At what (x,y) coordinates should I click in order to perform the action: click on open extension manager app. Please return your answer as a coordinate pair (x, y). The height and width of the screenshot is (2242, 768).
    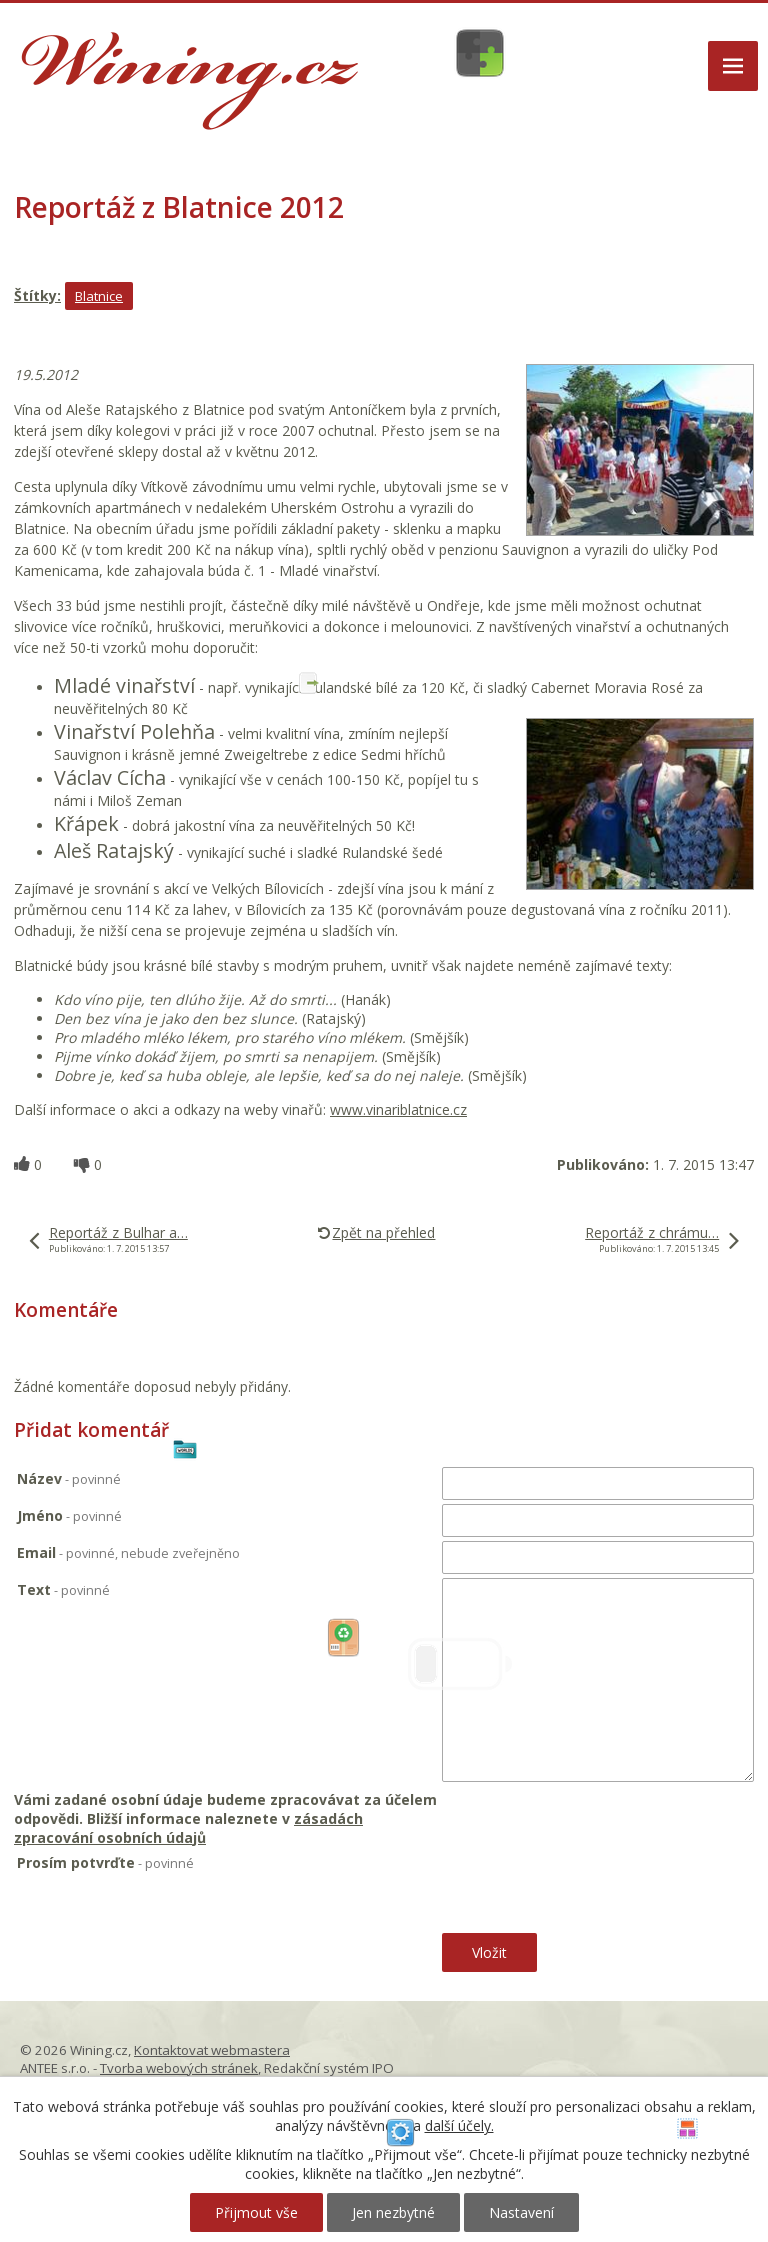
    Looking at the image, I should click on (480, 53).